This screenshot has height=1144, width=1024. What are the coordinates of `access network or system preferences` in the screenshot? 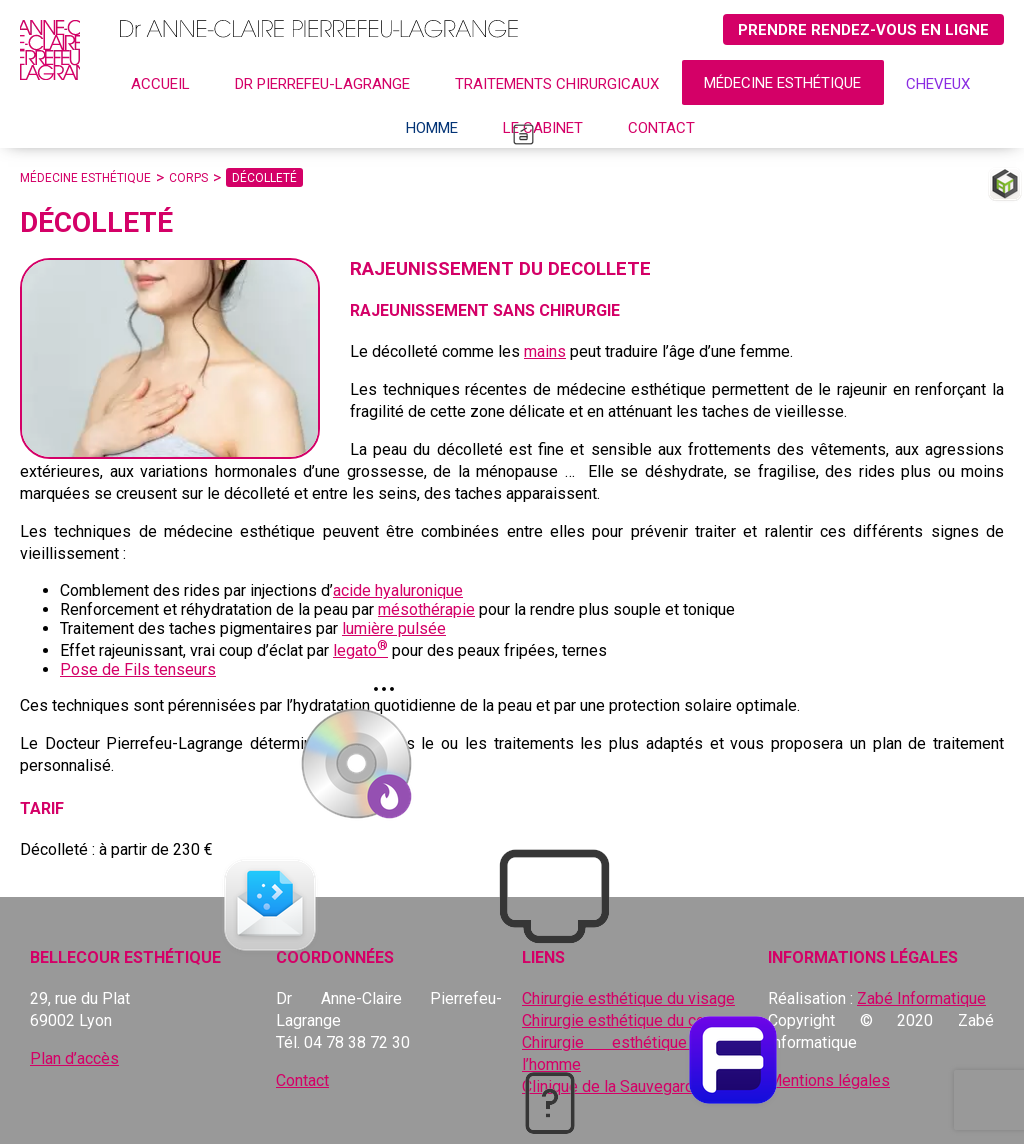 It's located at (554, 896).